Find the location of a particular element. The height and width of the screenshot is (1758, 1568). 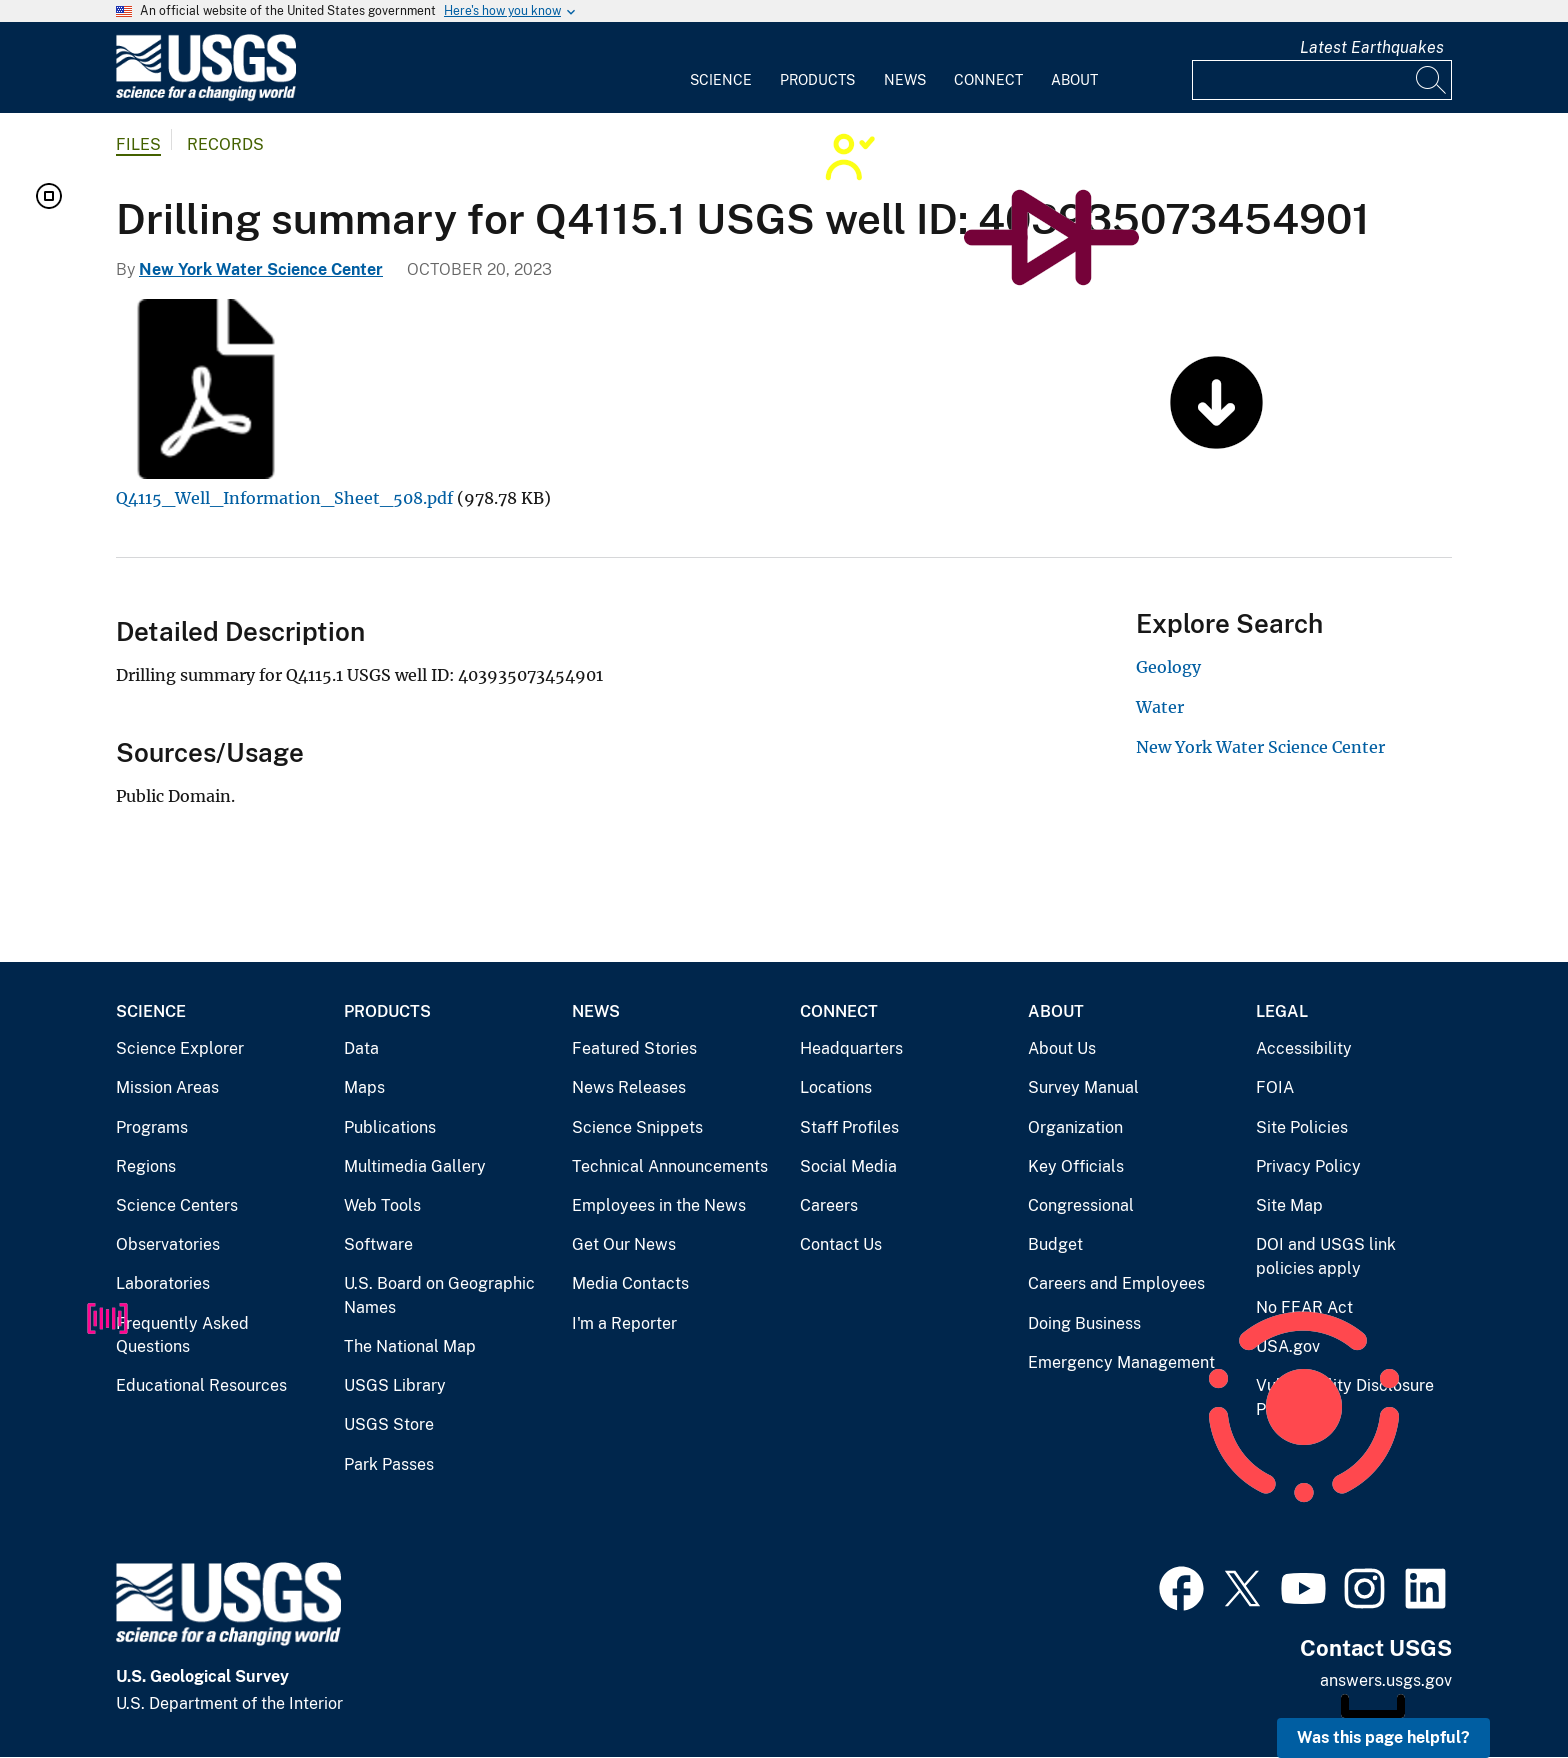

represents a diode component in a circuit diagram is located at coordinates (1051, 237).